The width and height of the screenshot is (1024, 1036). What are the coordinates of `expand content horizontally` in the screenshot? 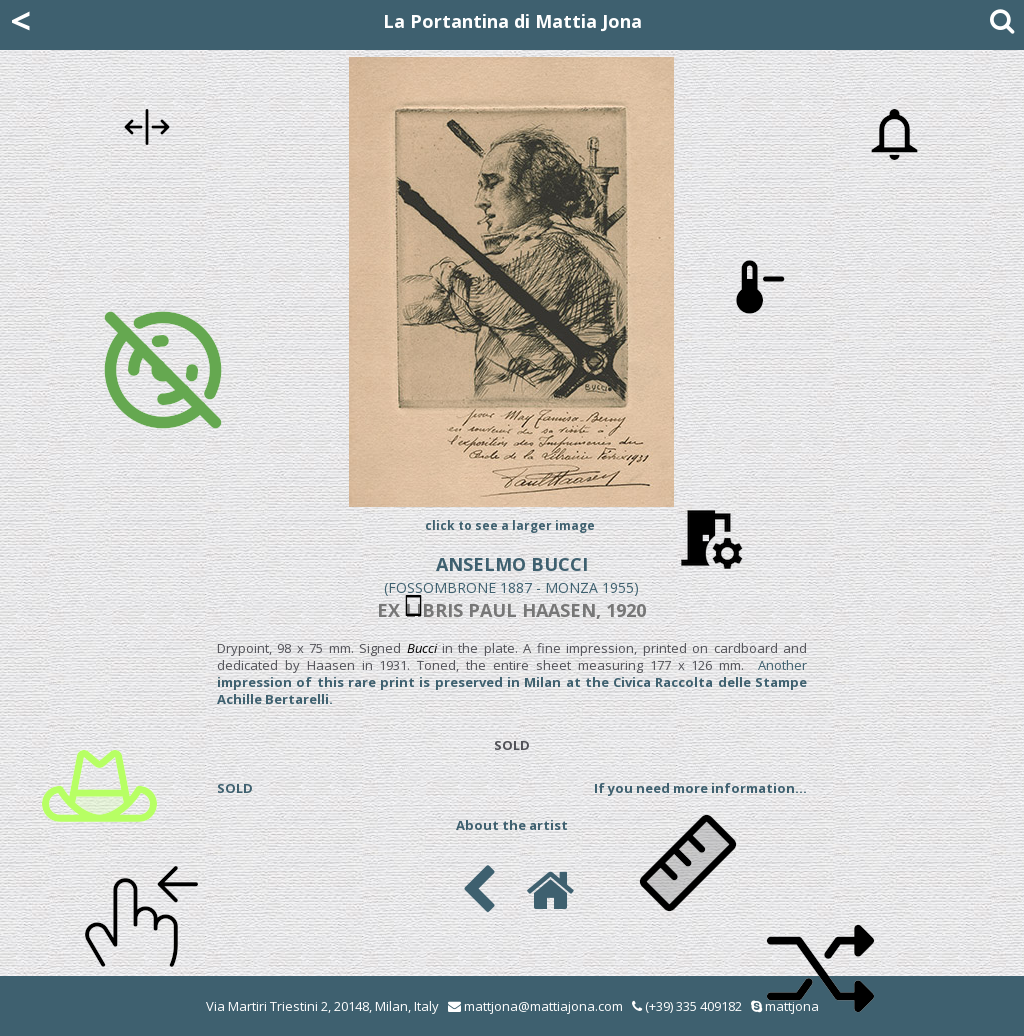 It's located at (147, 127).